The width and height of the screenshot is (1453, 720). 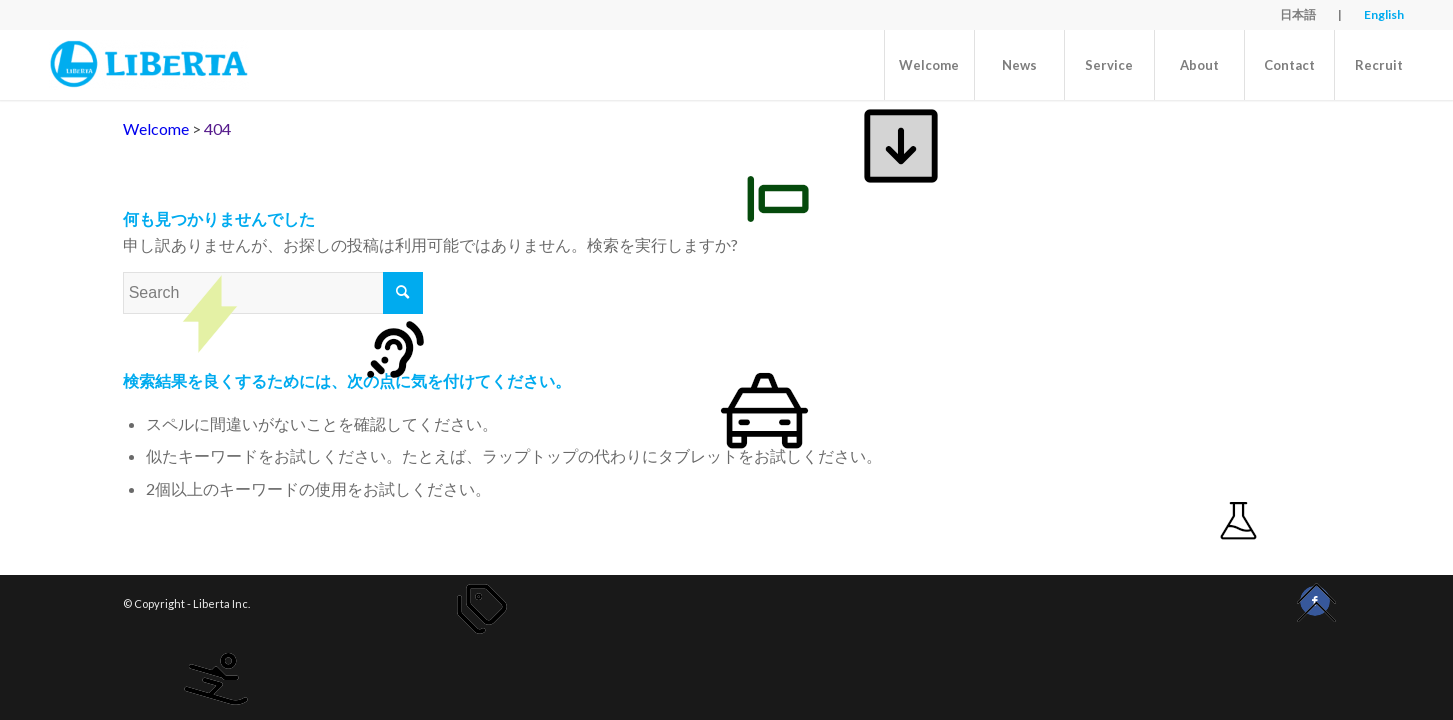 I want to click on collapse or minimize an expanded section, so click(x=1316, y=604).